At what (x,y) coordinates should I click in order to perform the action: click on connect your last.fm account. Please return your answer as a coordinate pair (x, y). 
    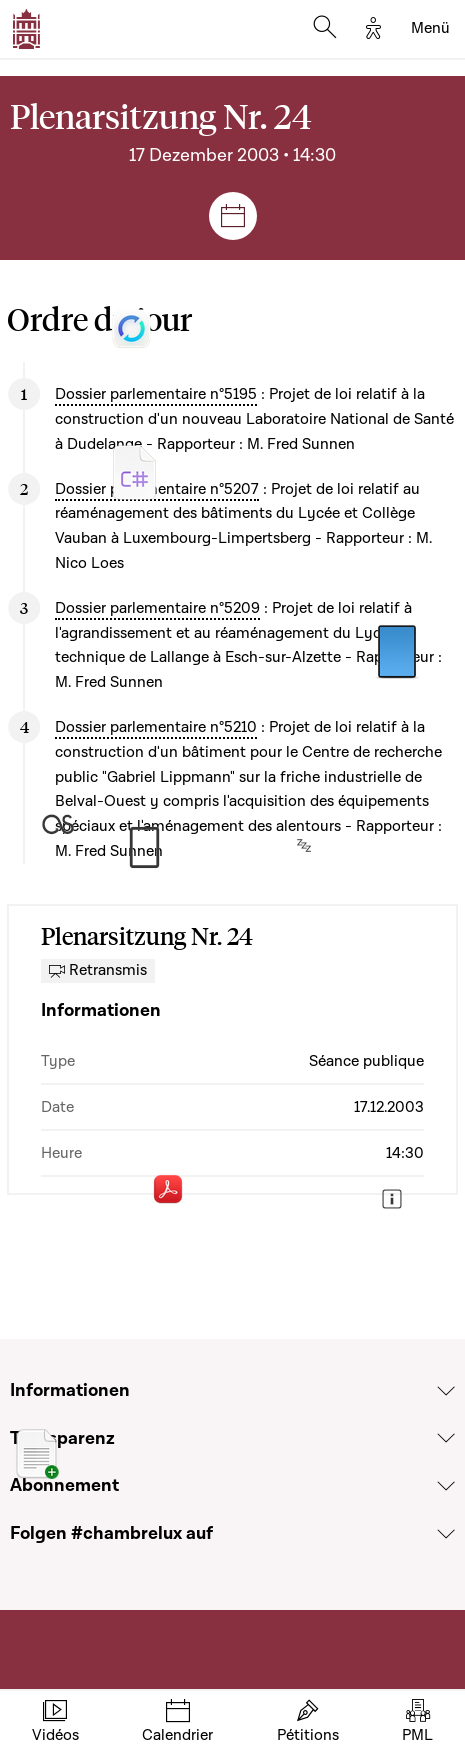
    Looking at the image, I should click on (58, 822).